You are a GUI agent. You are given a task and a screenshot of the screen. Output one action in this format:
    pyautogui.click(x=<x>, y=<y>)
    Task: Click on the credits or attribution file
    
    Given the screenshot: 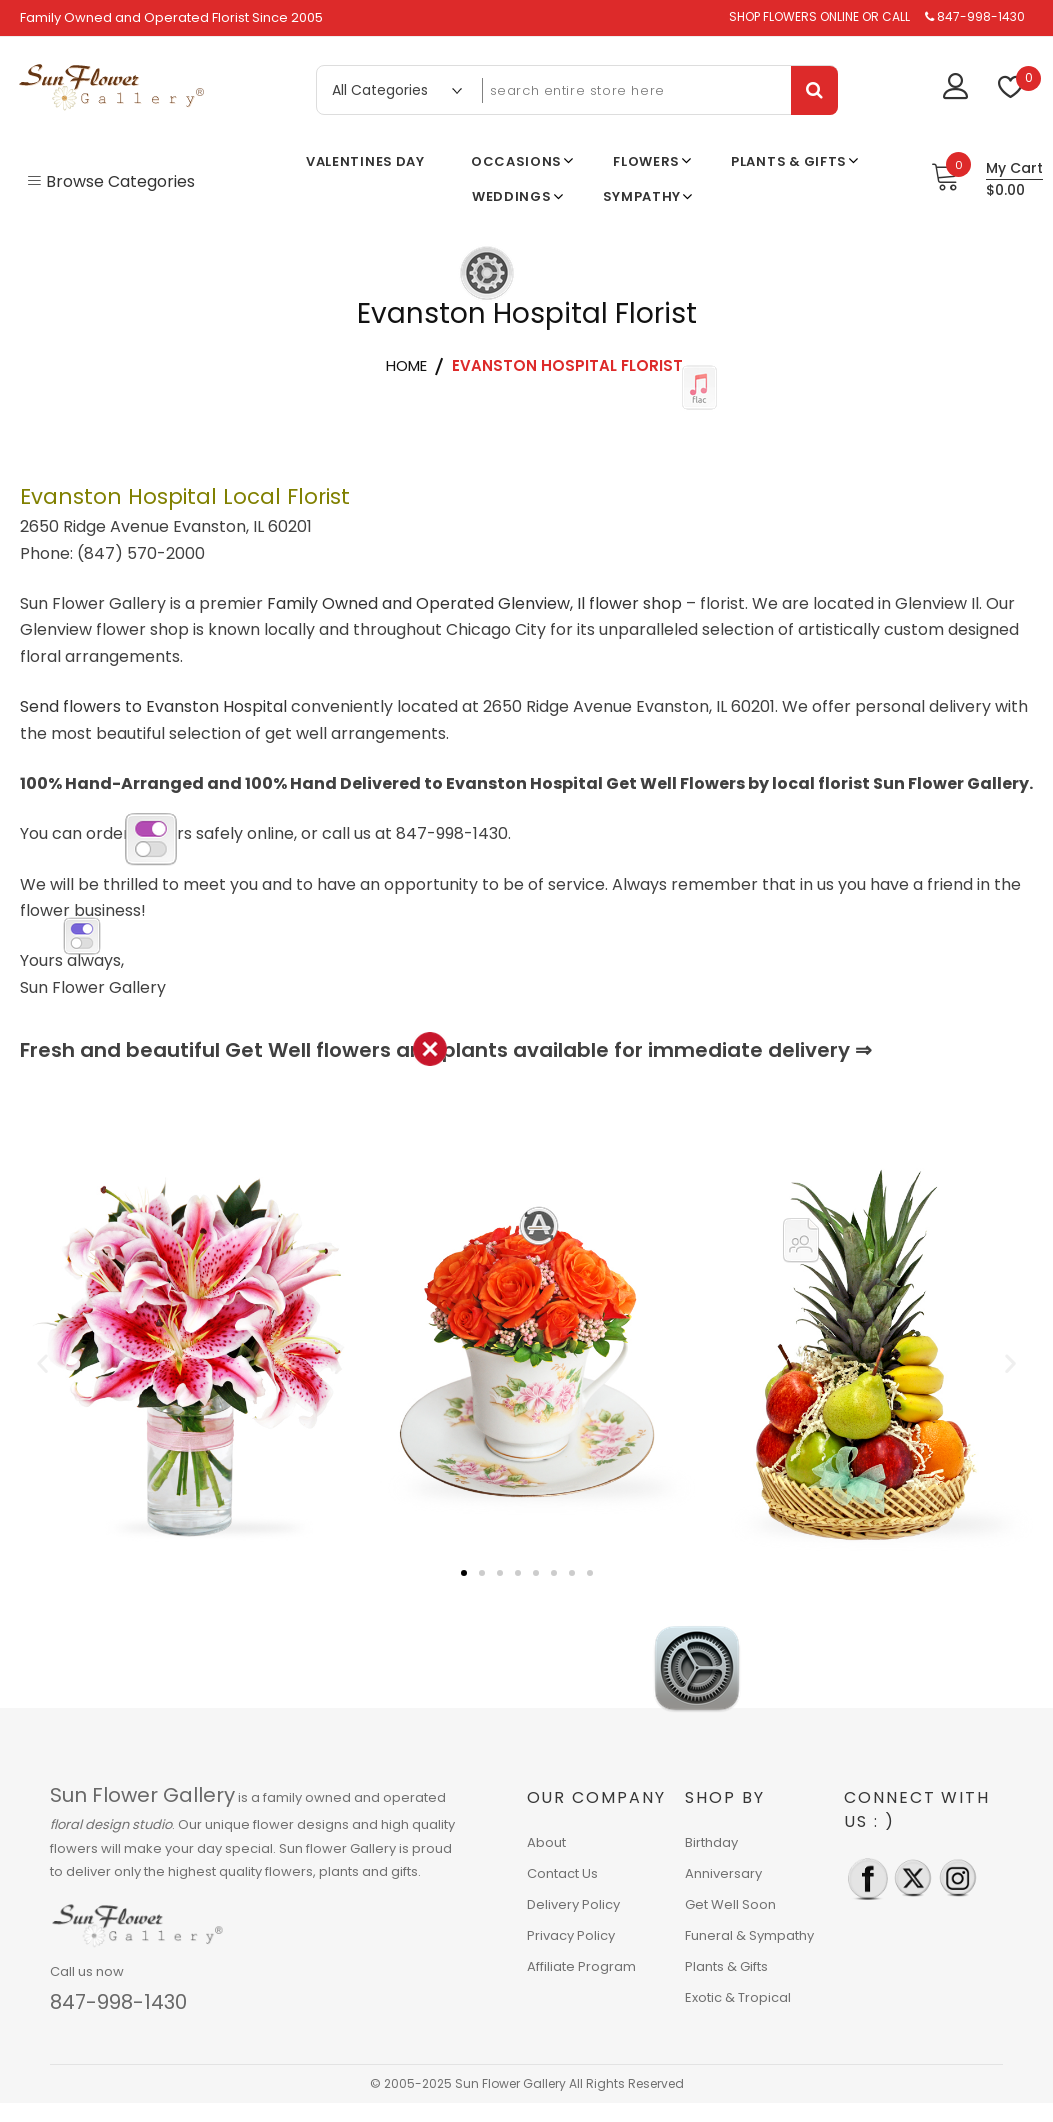 What is the action you would take?
    pyautogui.click(x=801, y=1240)
    